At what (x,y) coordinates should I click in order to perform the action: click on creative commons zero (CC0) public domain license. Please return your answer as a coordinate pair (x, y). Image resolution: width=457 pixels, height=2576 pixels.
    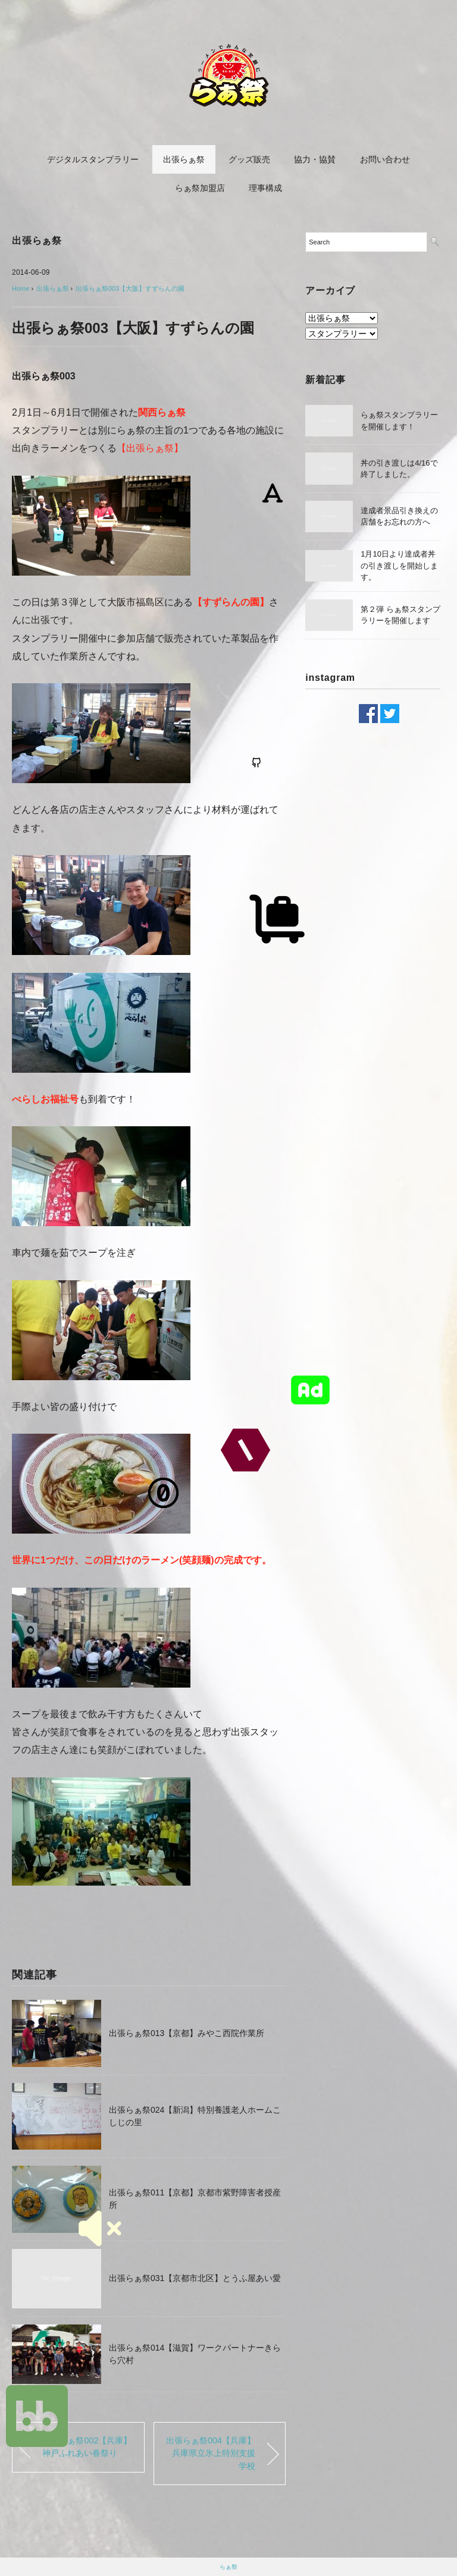
    Looking at the image, I should click on (163, 1493).